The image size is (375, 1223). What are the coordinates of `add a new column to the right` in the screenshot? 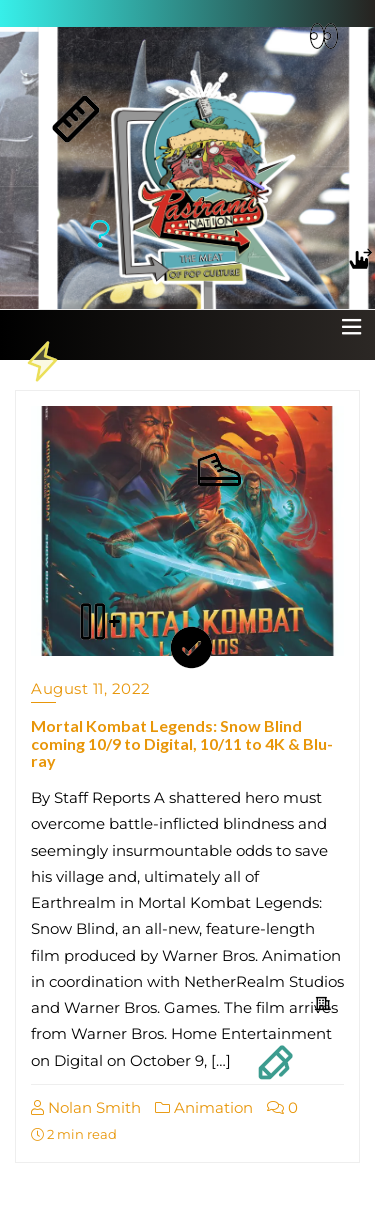 It's located at (97, 621).